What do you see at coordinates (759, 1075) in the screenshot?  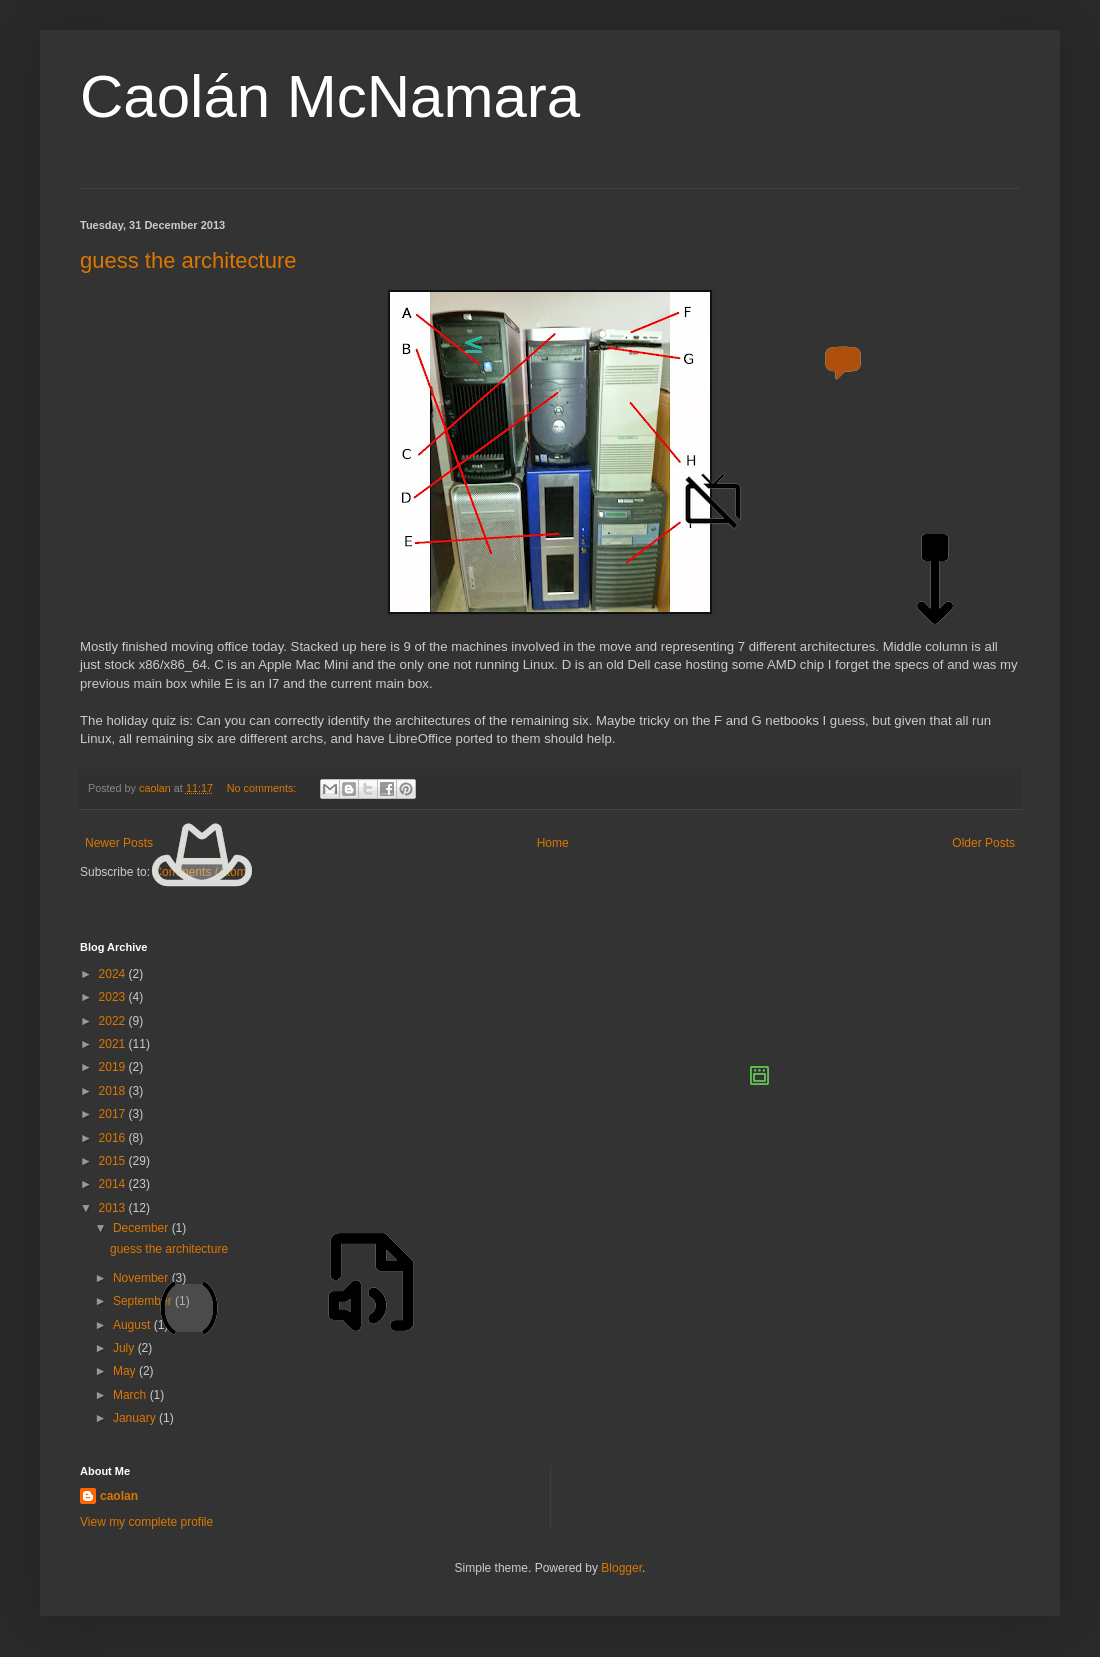 I see `access oven or cooking controls` at bounding box center [759, 1075].